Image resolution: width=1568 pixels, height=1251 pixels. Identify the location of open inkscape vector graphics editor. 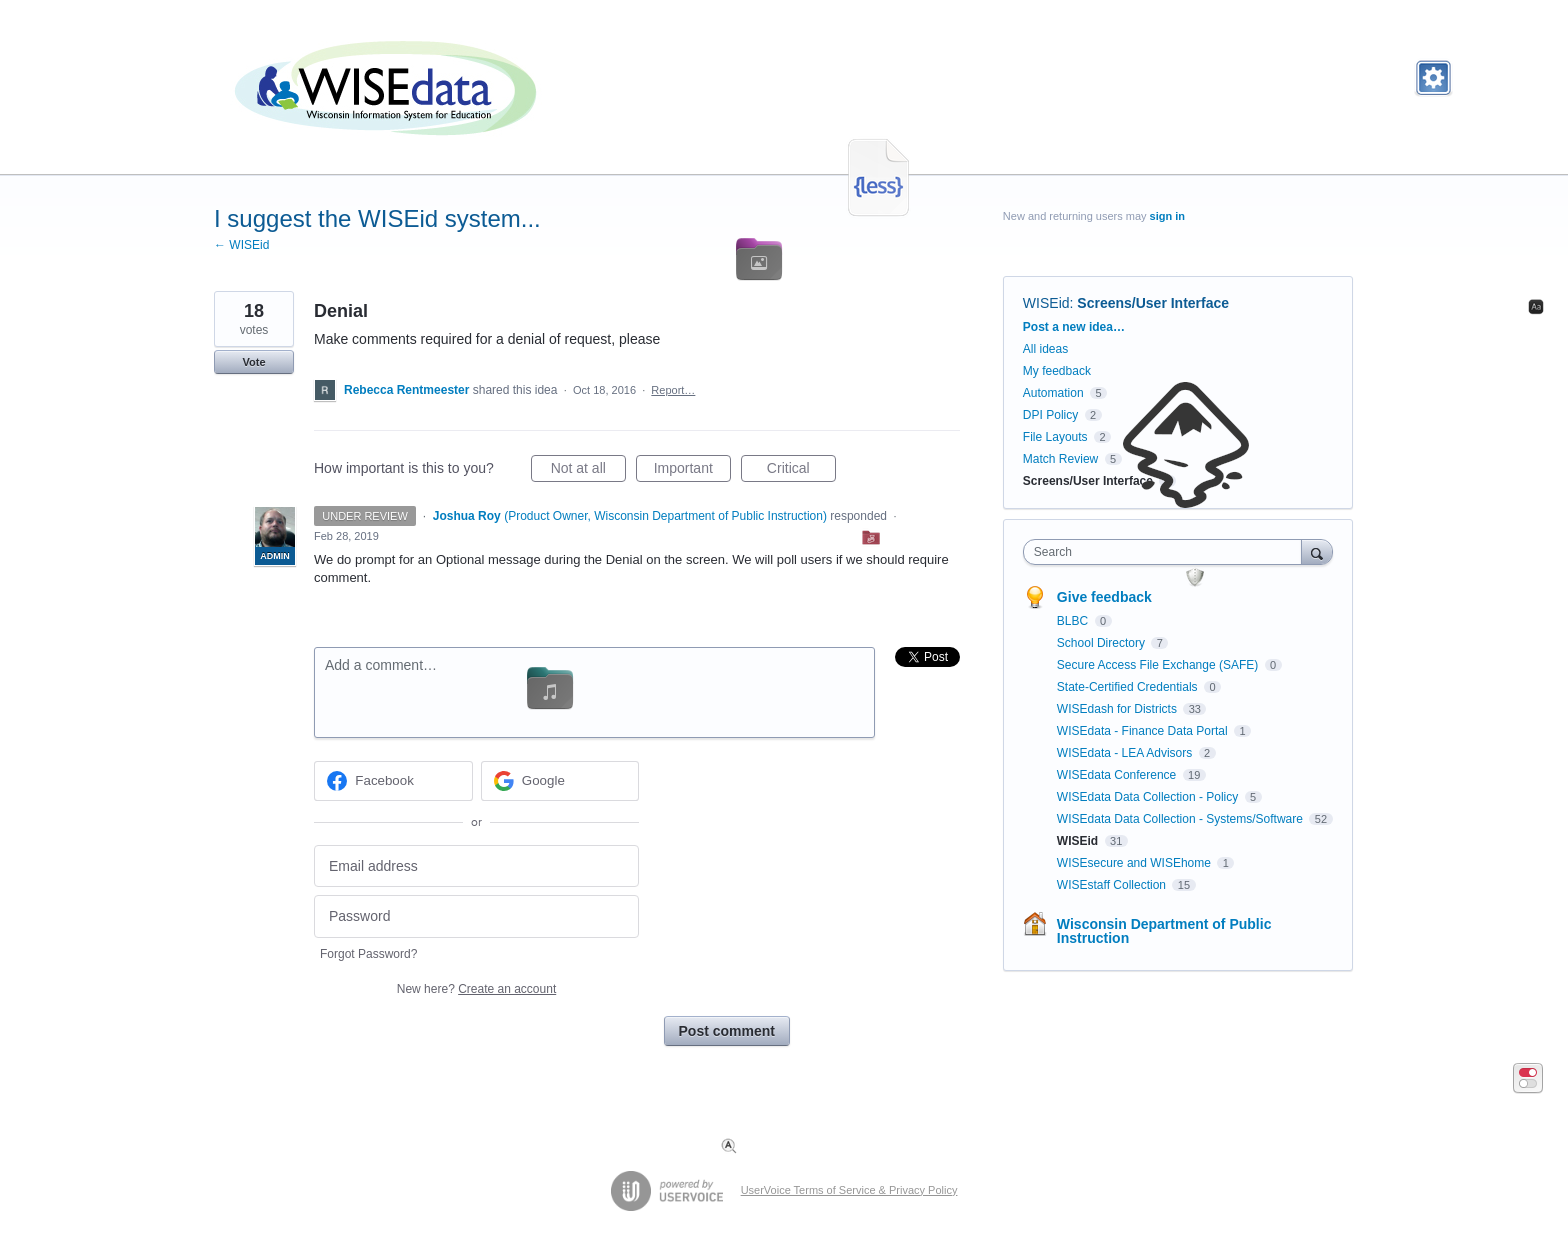
(1186, 445).